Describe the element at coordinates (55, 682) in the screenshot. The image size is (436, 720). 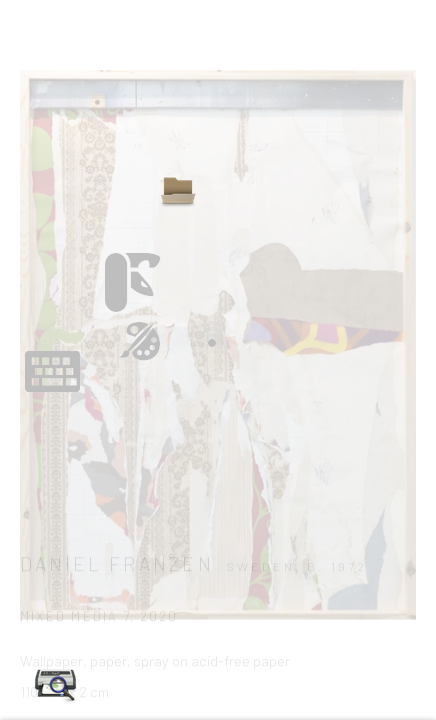
I see `preview document before printing` at that location.